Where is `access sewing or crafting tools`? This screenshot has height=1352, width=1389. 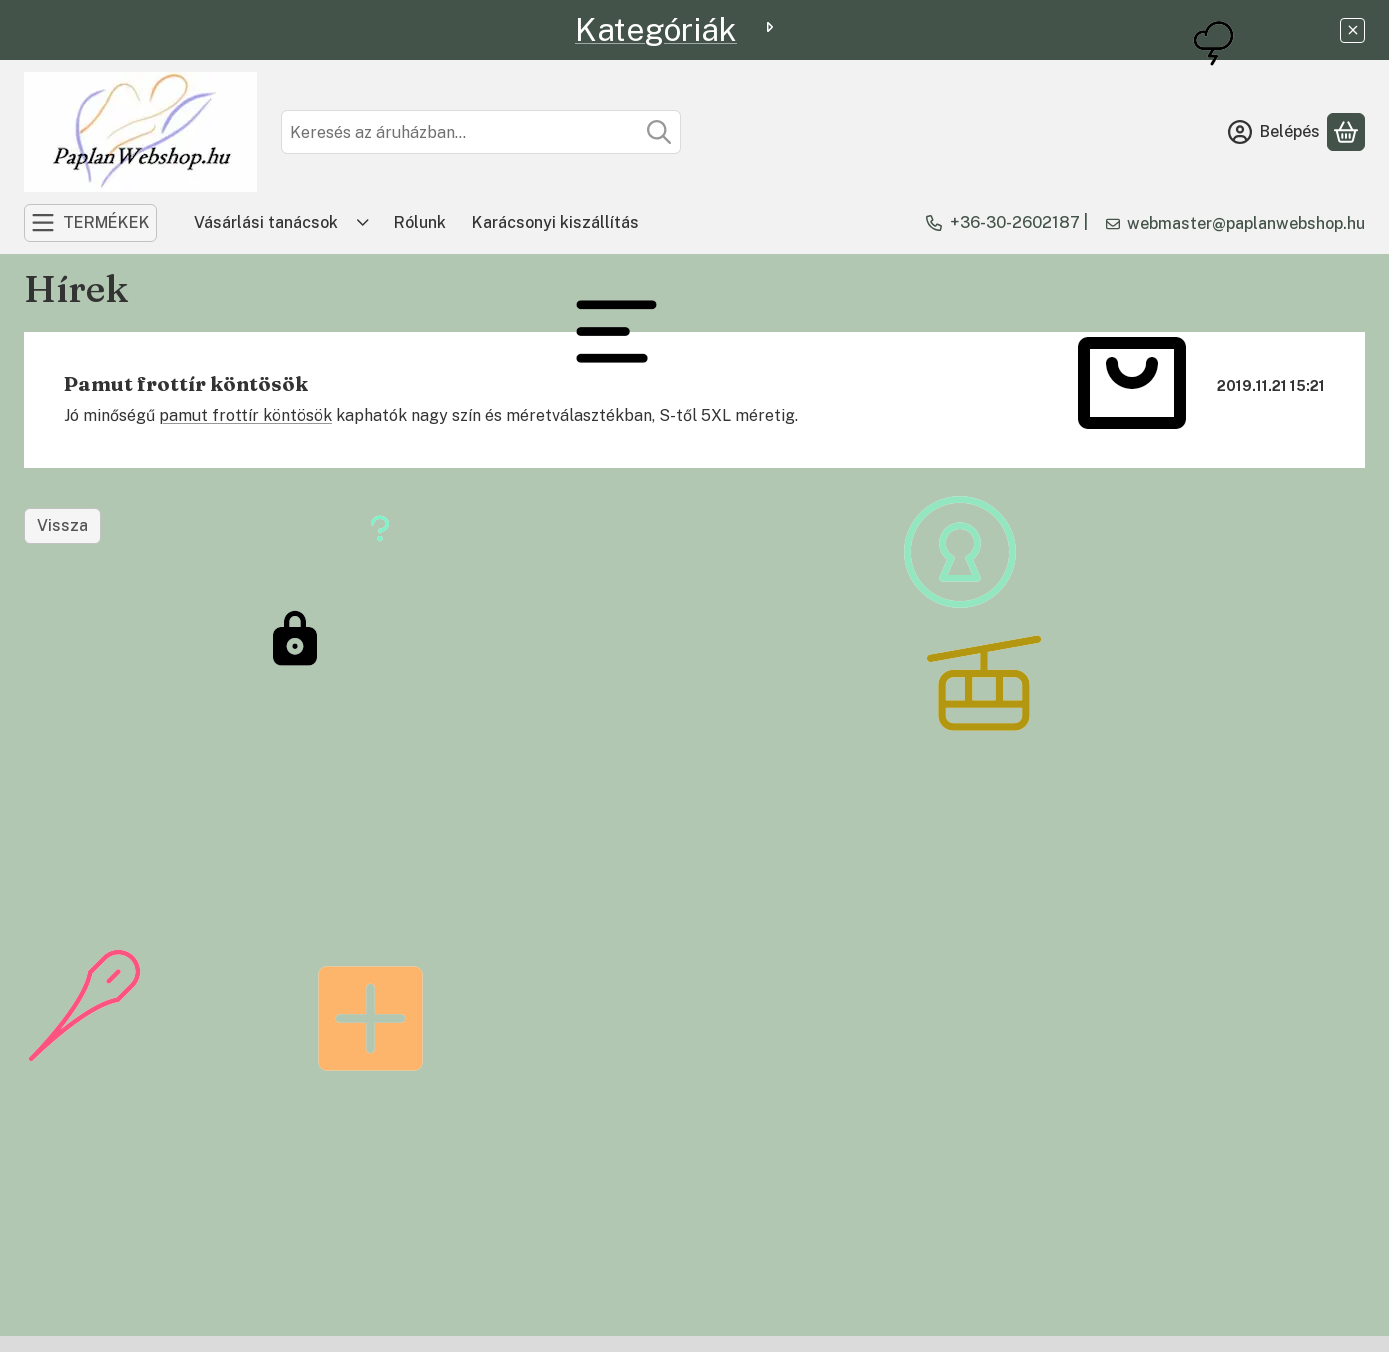 access sewing or crafting tools is located at coordinates (84, 1005).